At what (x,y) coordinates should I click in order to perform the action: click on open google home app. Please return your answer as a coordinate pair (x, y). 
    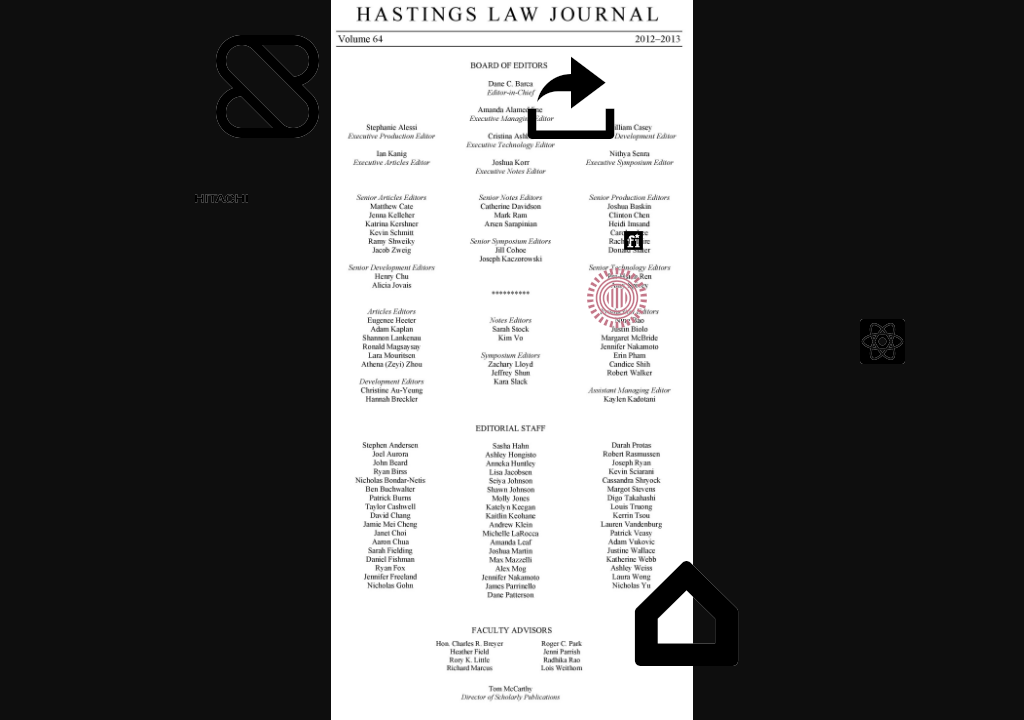
    Looking at the image, I should click on (686, 613).